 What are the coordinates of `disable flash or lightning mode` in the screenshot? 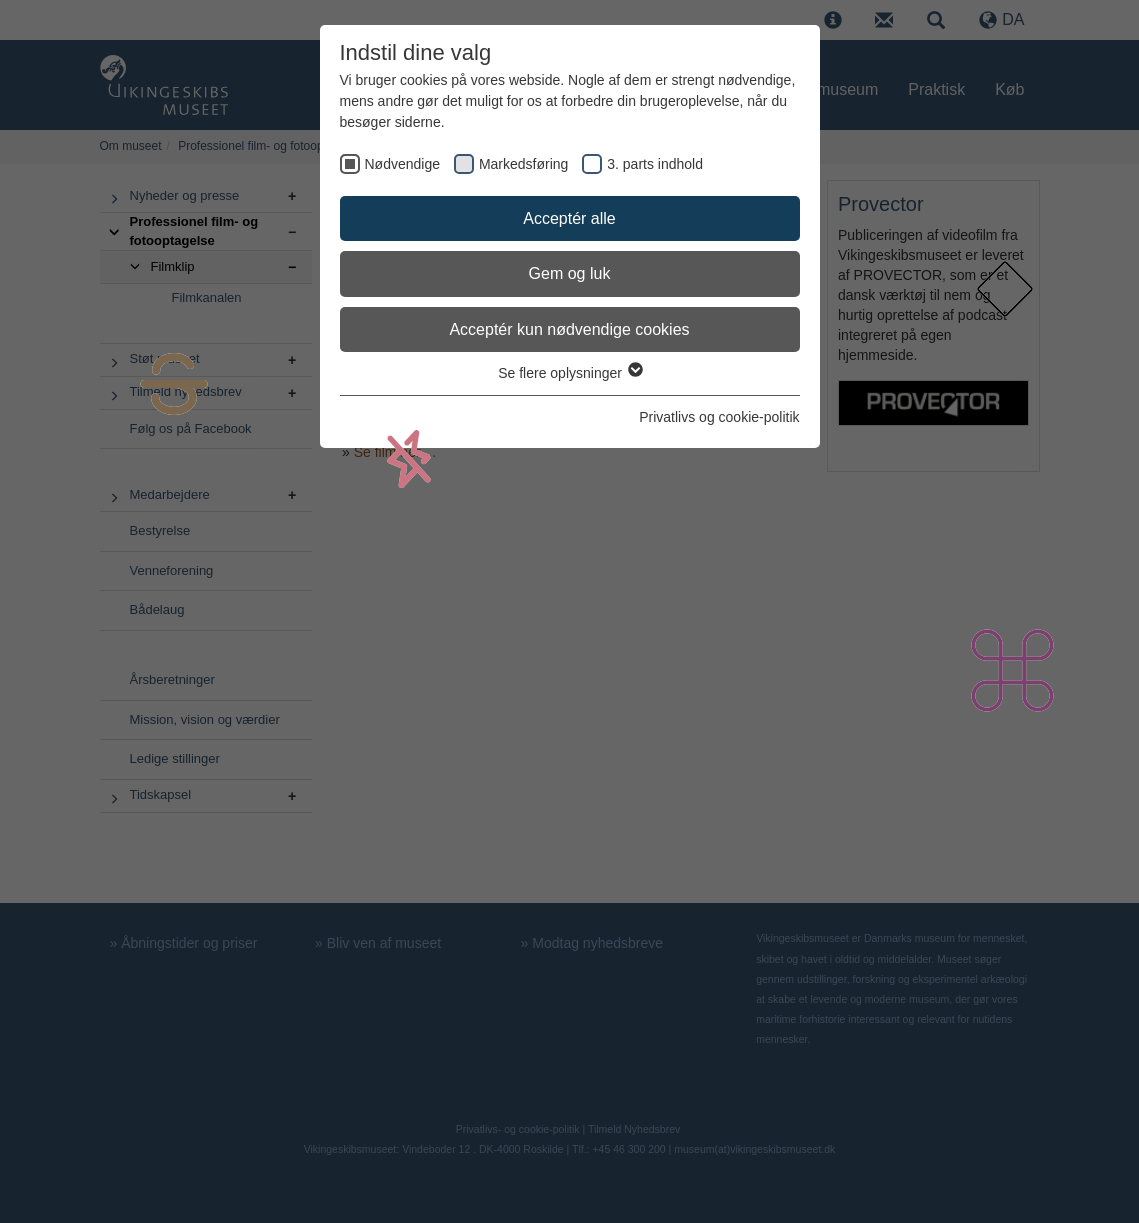 It's located at (409, 459).